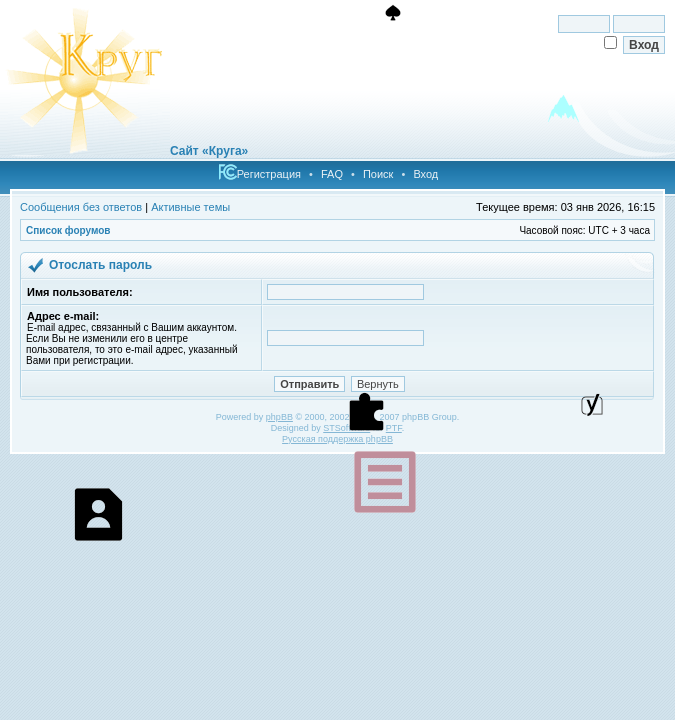 This screenshot has height=720, width=675. Describe the element at coordinates (563, 108) in the screenshot. I see `burton snowboards brand logo` at that location.